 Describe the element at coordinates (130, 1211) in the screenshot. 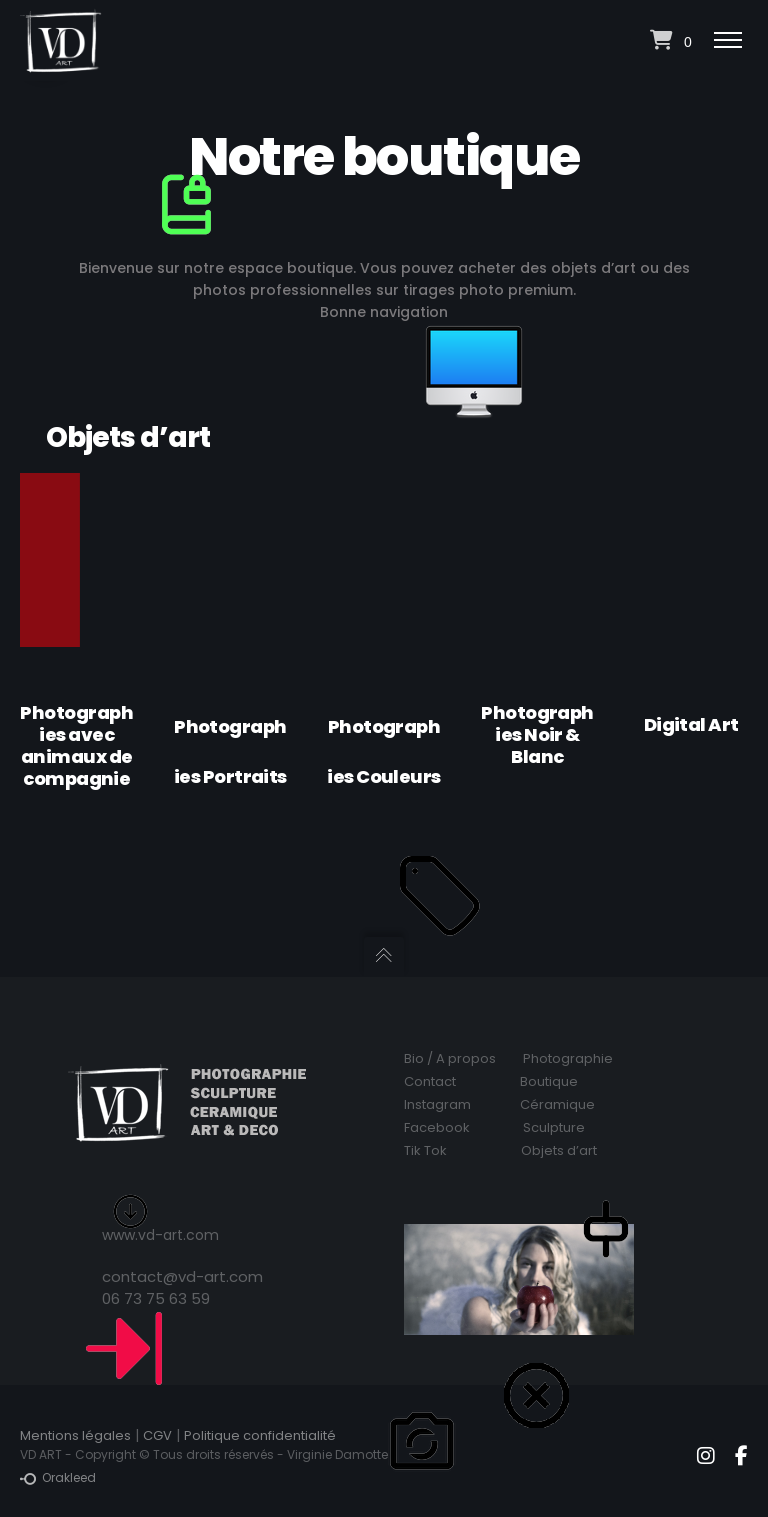

I see `download a file or content` at that location.